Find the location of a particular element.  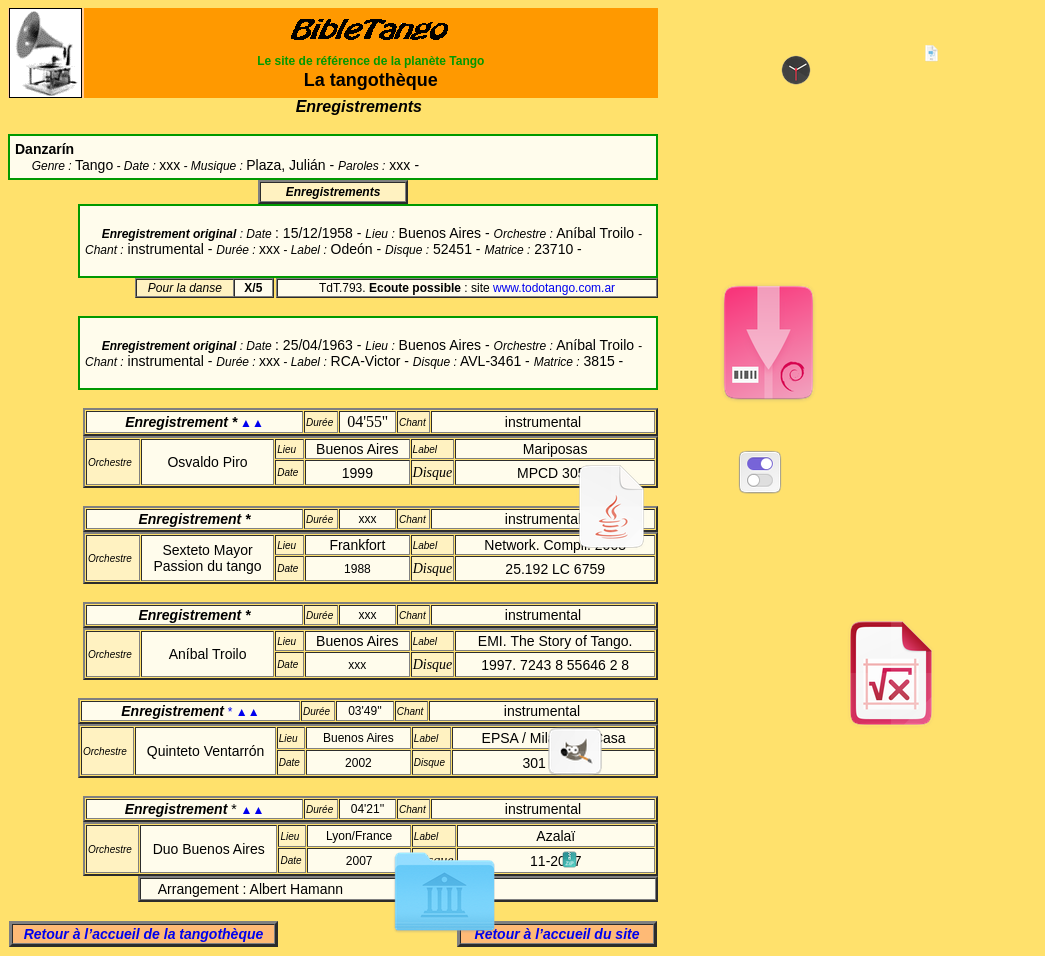

java source code file is located at coordinates (611, 506).